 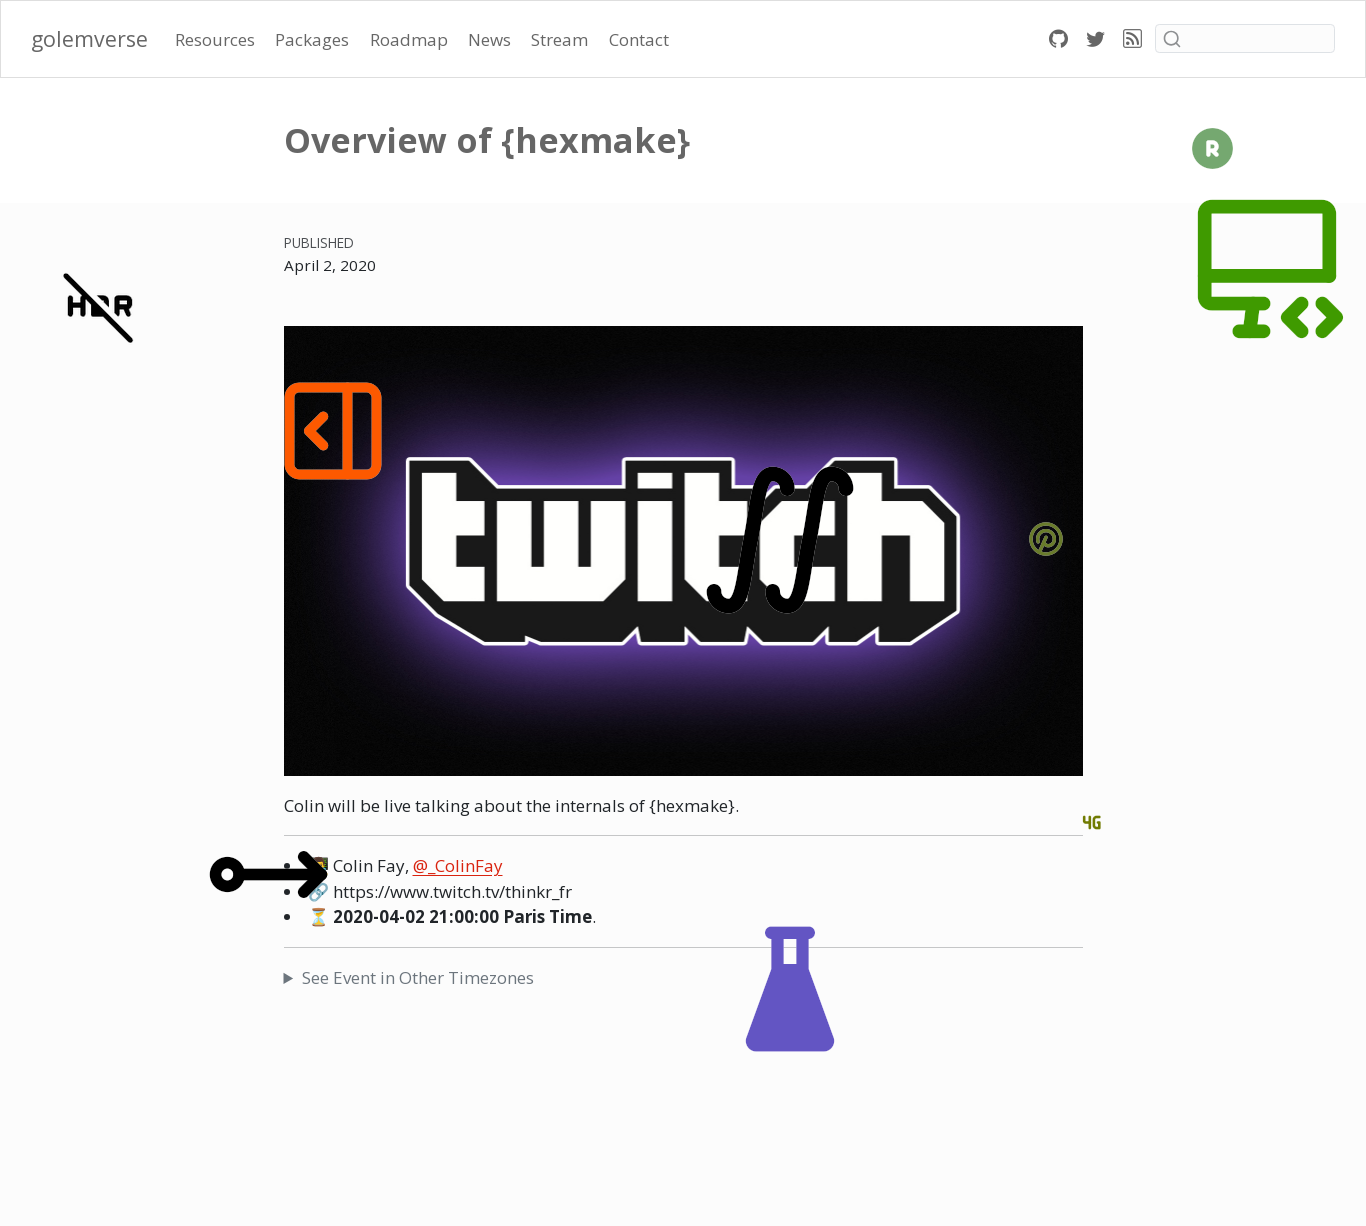 I want to click on open code editor on desktop, so click(x=1267, y=269).